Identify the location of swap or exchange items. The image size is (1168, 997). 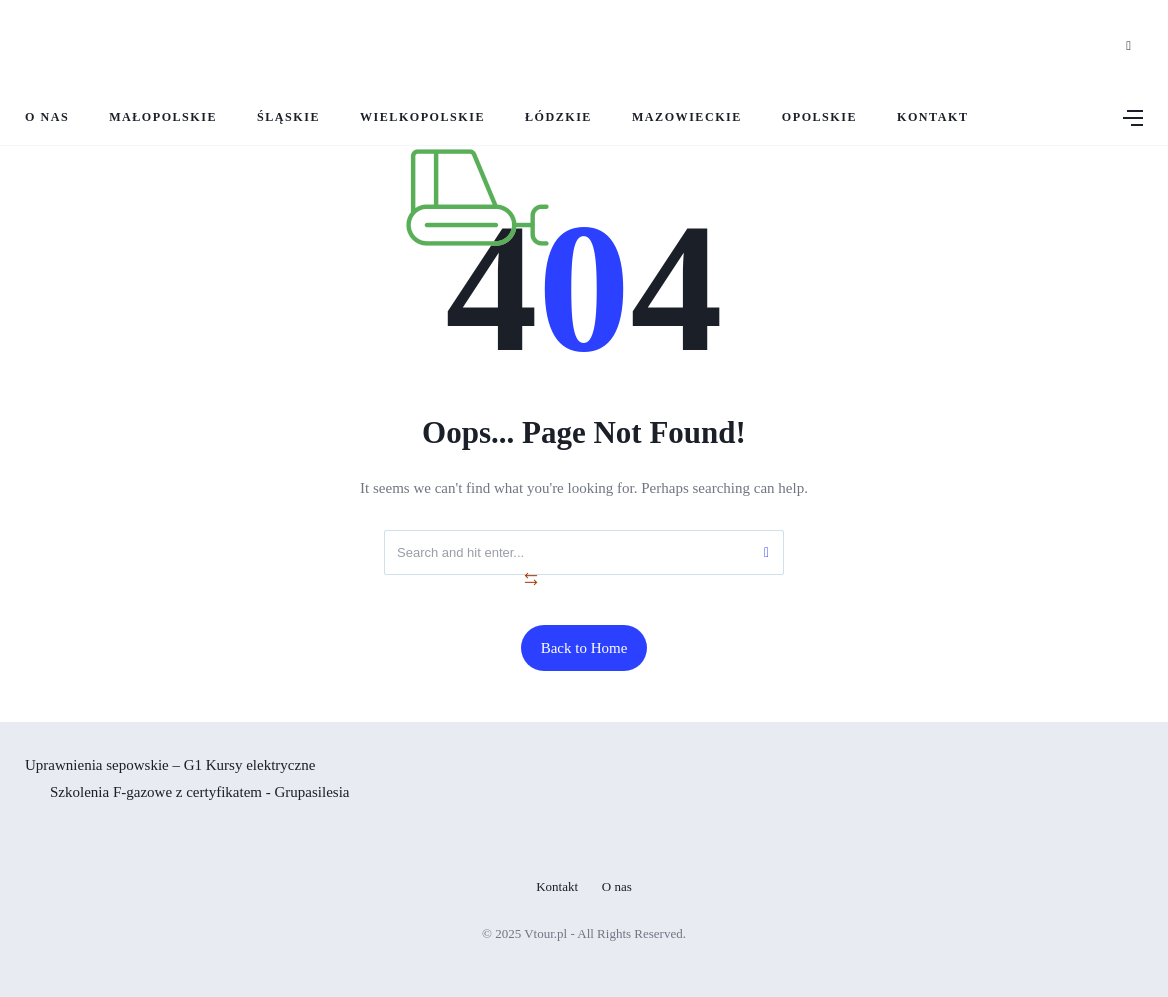
(531, 579).